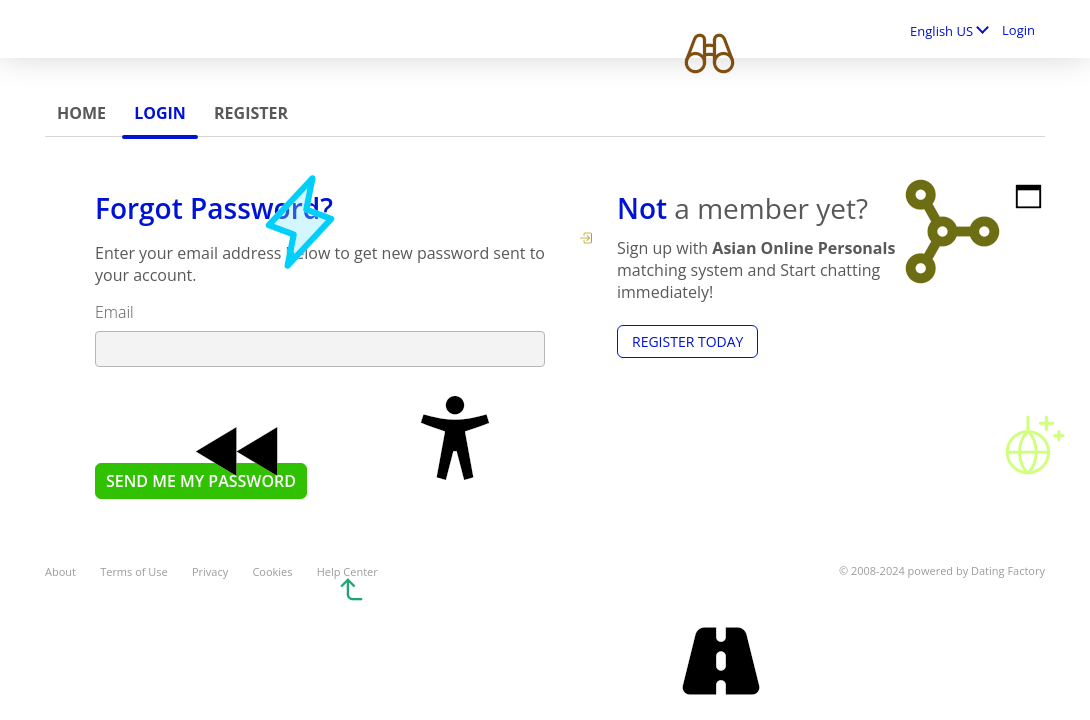 The image size is (1090, 720). Describe the element at coordinates (586, 238) in the screenshot. I see `log in to your account` at that location.